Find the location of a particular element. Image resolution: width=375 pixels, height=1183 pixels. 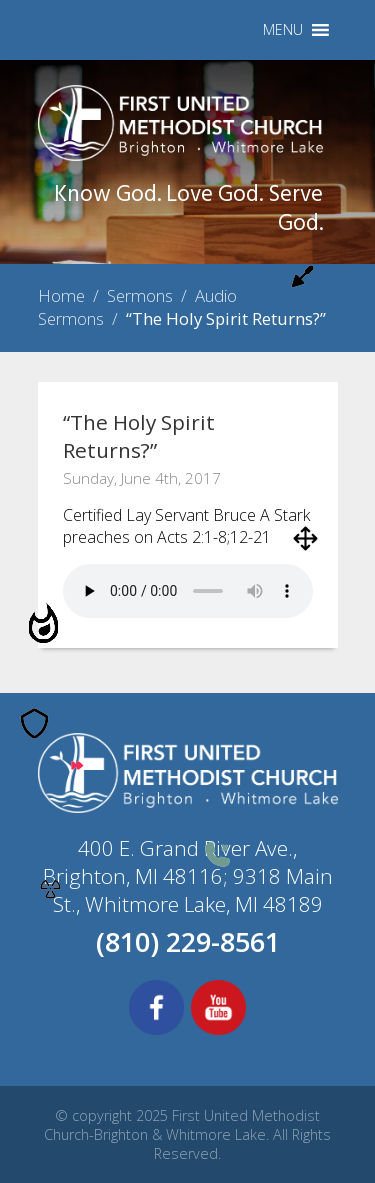

move or reposition an element is located at coordinates (305, 538).